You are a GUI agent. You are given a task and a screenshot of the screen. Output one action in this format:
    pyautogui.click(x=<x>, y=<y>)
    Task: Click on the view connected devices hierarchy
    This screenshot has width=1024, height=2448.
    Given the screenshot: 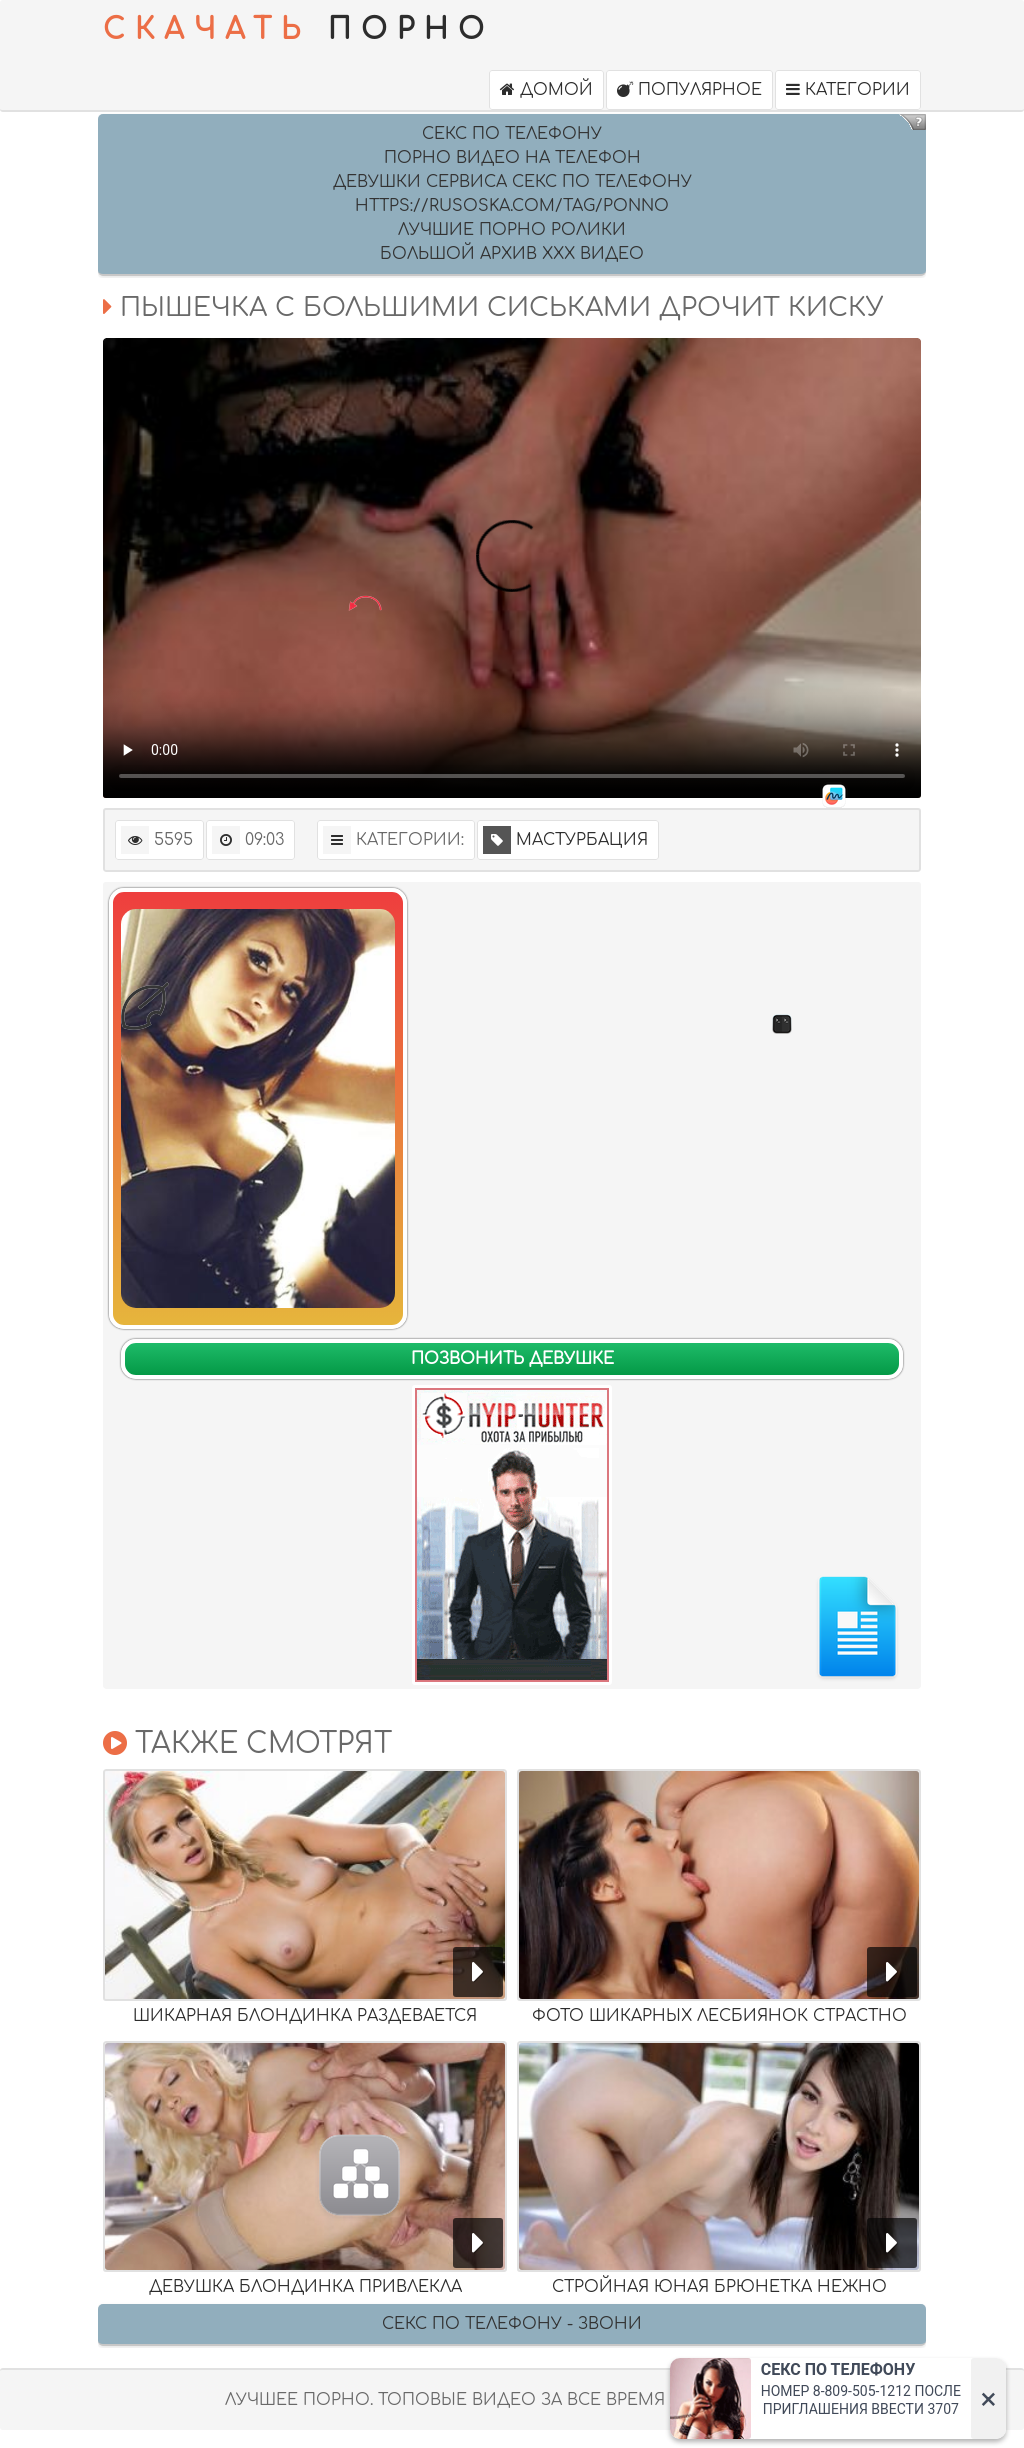 What is the action you would take?
    pyautogui.click(x=359, y=2176)
    